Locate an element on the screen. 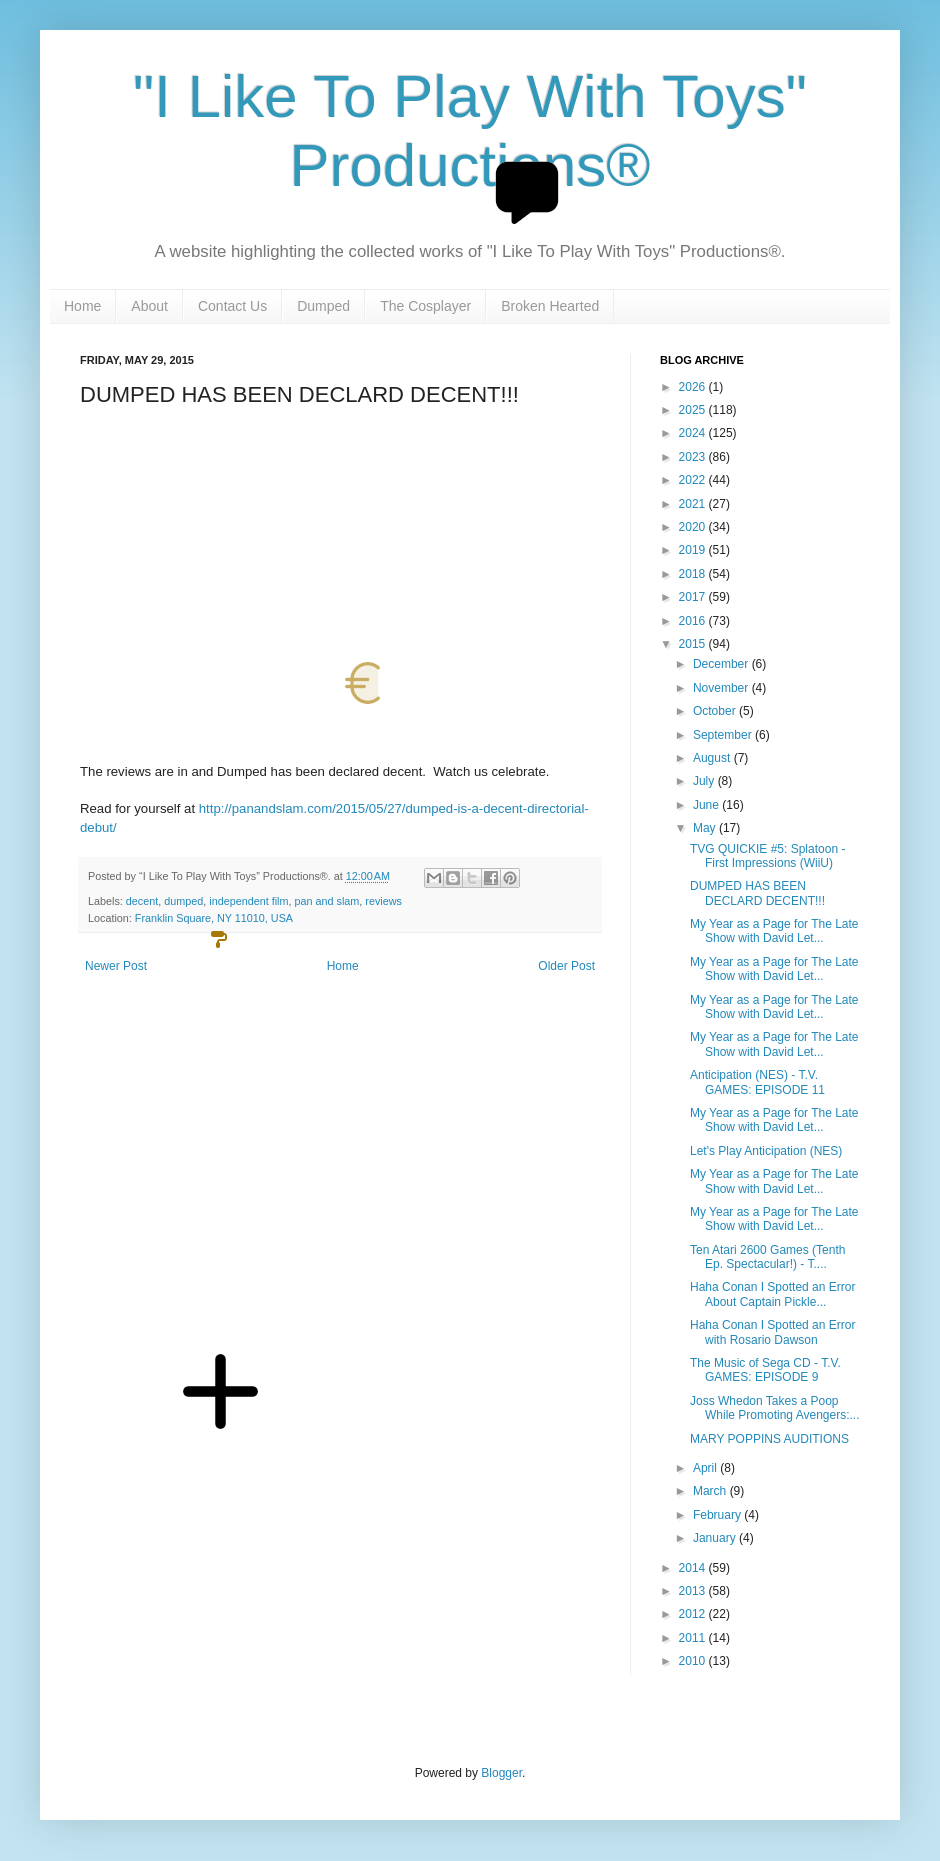 The width and height of the screenshot is (940, 1861). customize theme or appearance settings is located at coordinates (219, 939).